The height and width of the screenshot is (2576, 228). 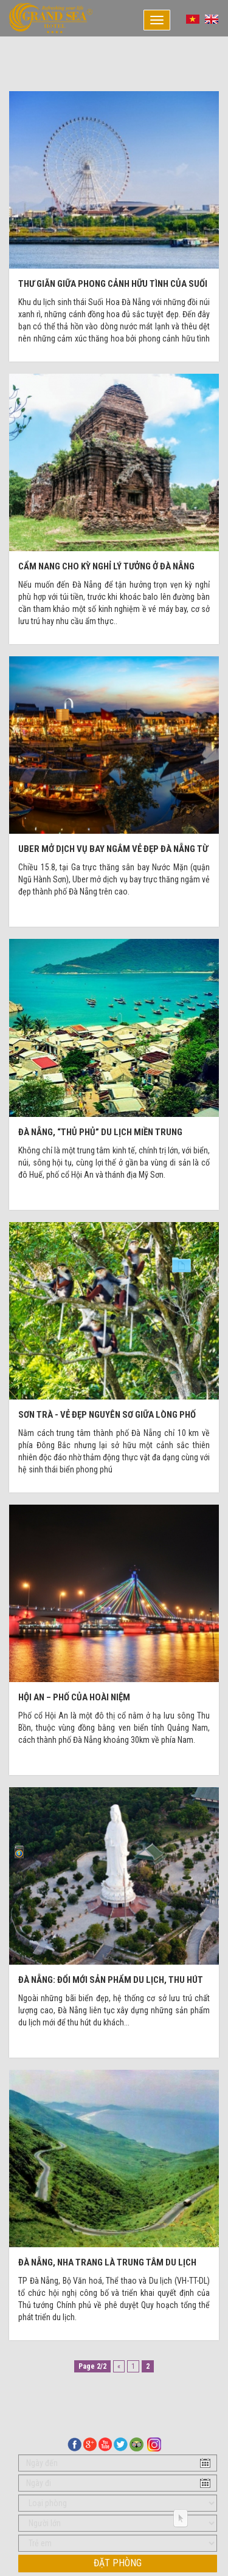 What do you see at coordinates (64, 710) in the screenshot?
I see `indicates an unlocked or unsecured item` at bounding box center [64, 710].